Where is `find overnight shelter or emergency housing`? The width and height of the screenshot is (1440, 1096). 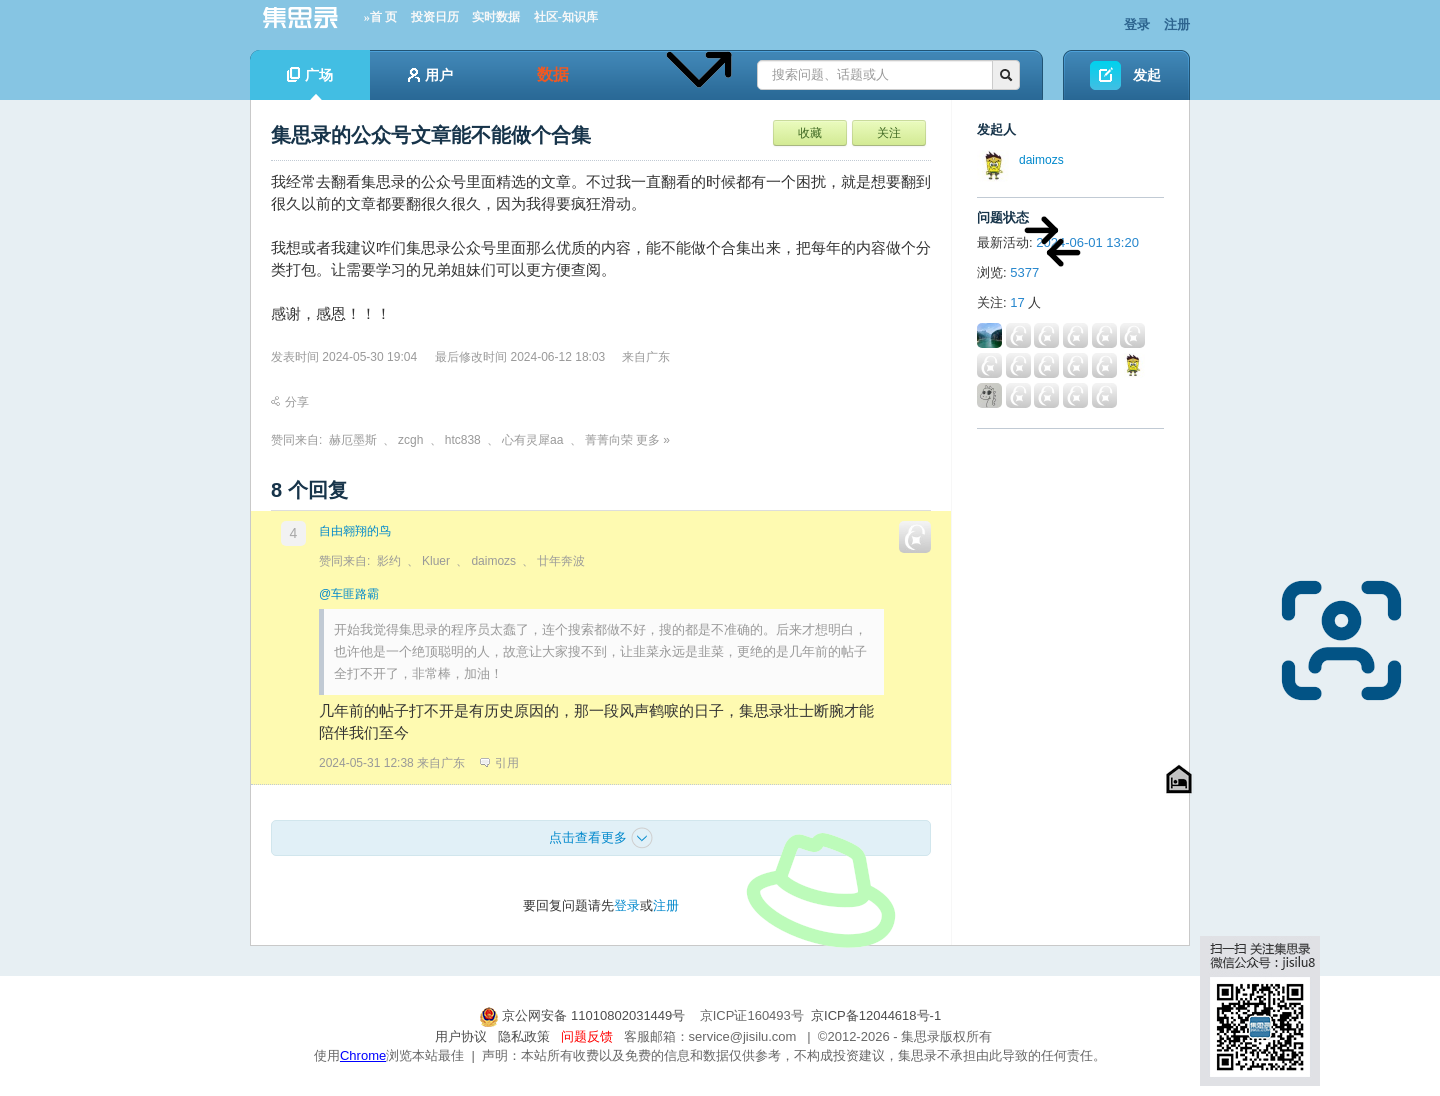
find overnight shelter or emergency housing is located at coordinates (1179, 779).